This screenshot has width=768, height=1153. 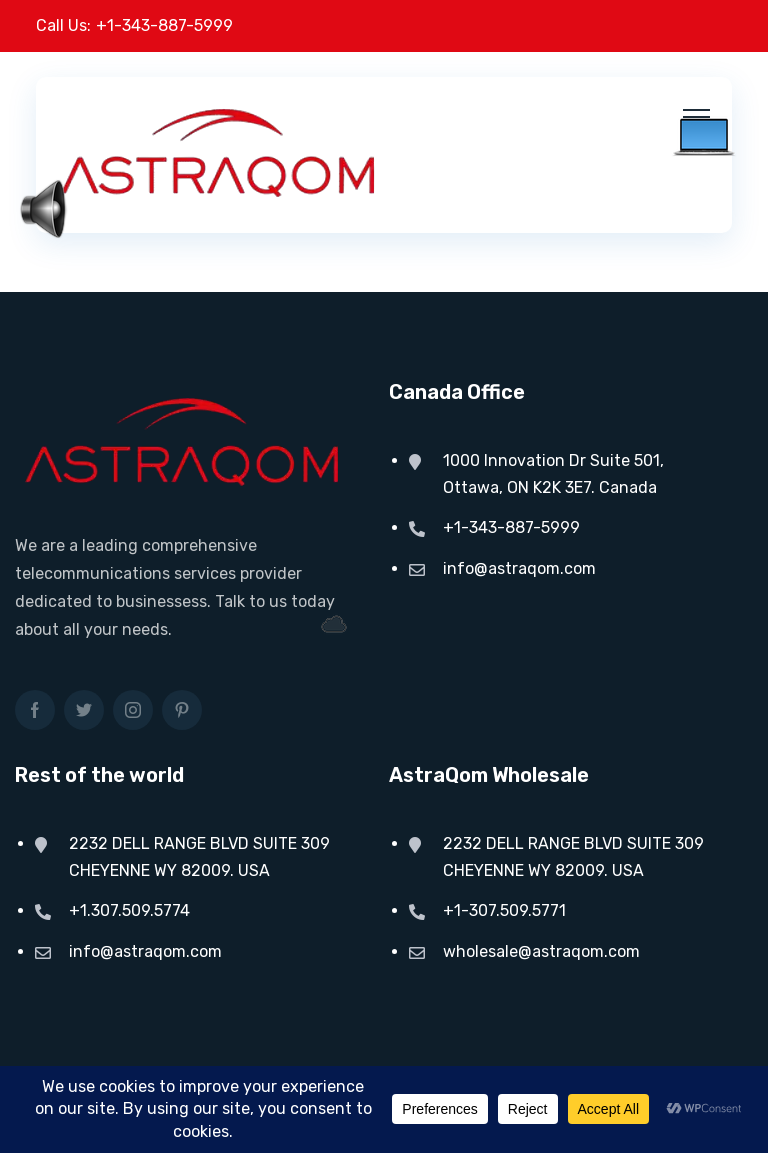 What do you see at coordinates (704, 132) in the screenshot?
I see `represents this macbook air in system settings` at bounding box center [704, 132].